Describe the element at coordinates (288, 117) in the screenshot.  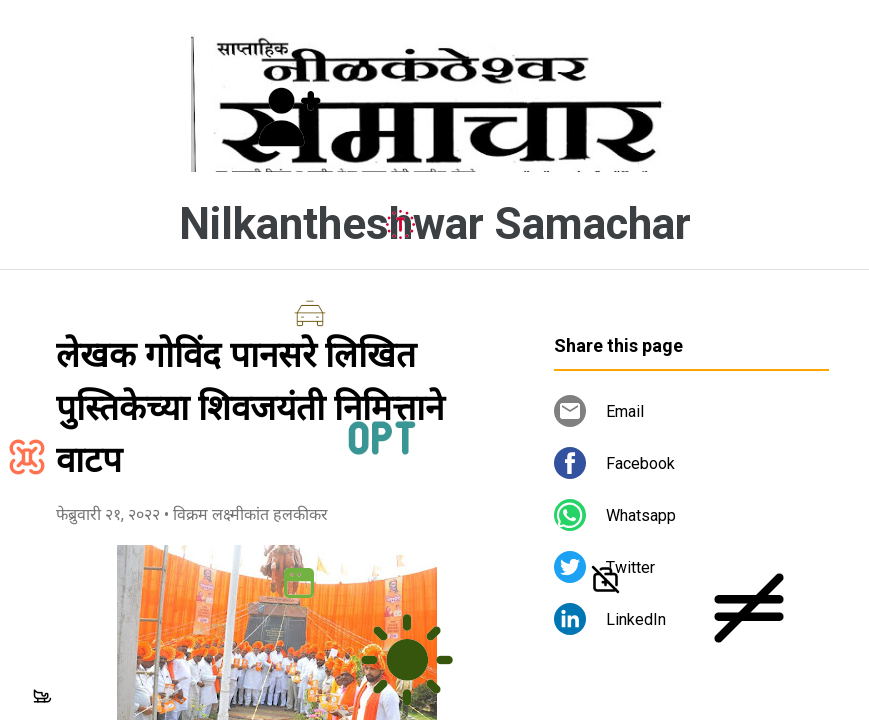
I see `add a new contact` at that location.